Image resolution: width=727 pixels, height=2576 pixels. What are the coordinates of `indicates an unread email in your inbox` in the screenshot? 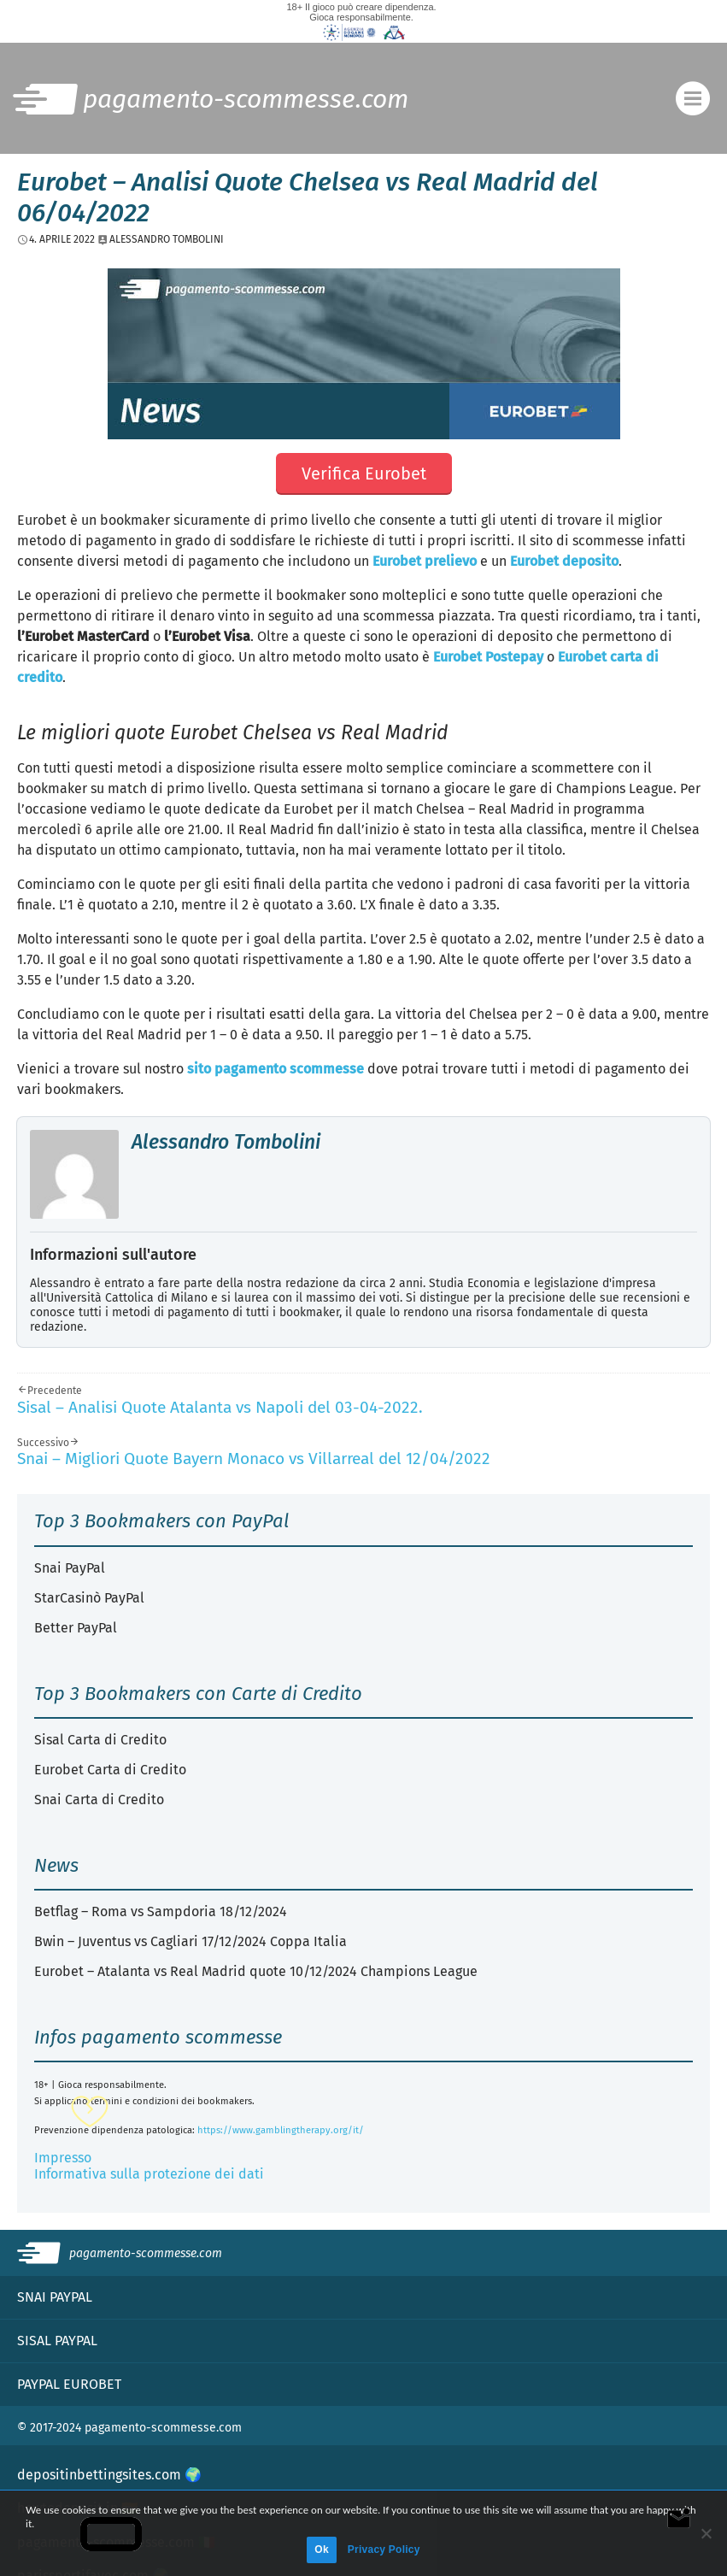 It's located at (678, 2519).